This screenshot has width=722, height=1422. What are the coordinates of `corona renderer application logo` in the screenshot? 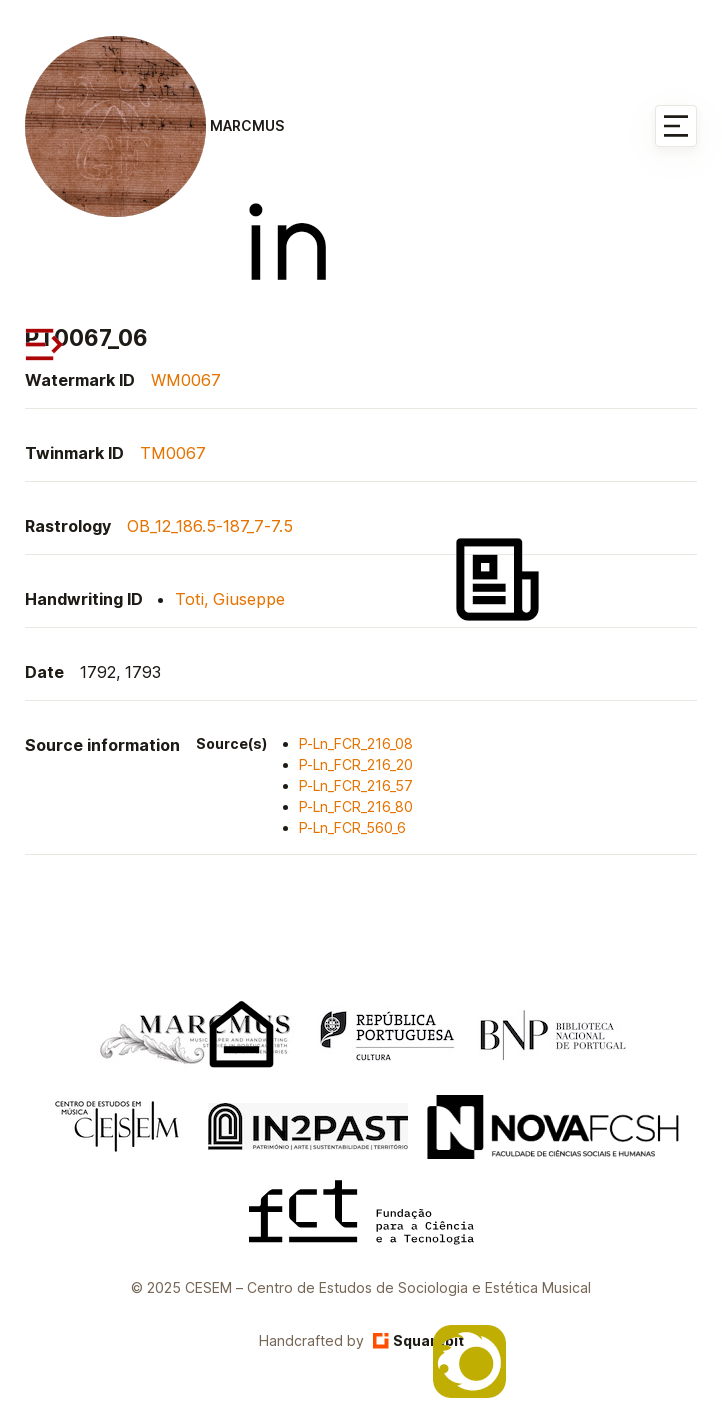 It's located at (469, 1361).